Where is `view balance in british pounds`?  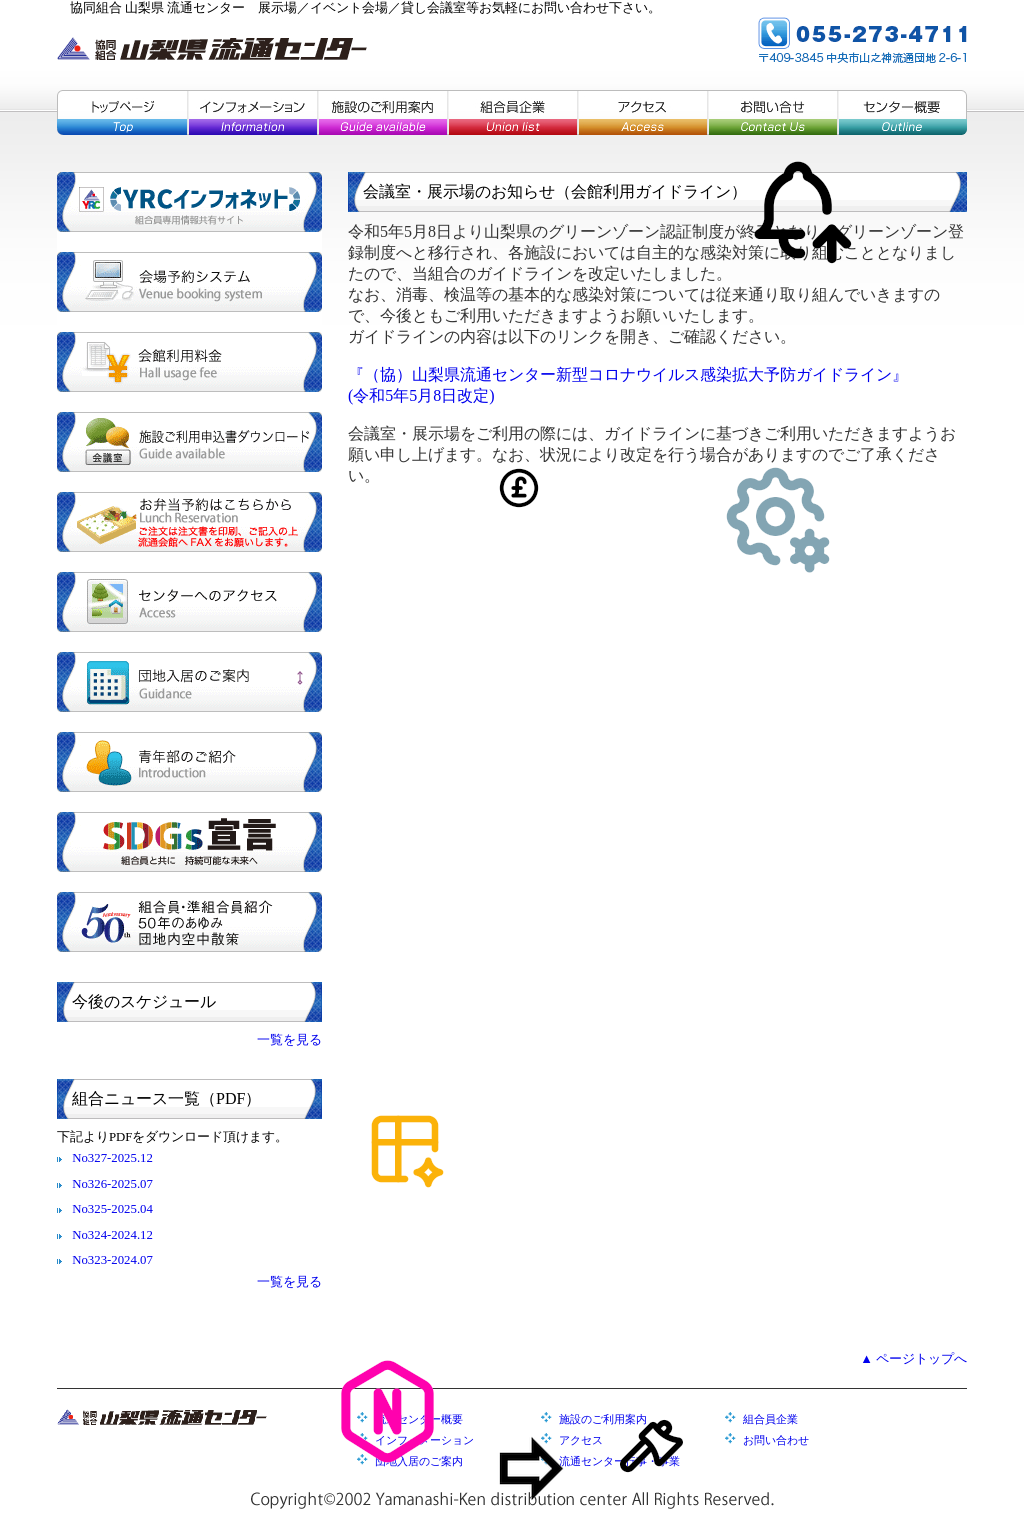 view balance in british pounds is located at coordinates (519, 488).